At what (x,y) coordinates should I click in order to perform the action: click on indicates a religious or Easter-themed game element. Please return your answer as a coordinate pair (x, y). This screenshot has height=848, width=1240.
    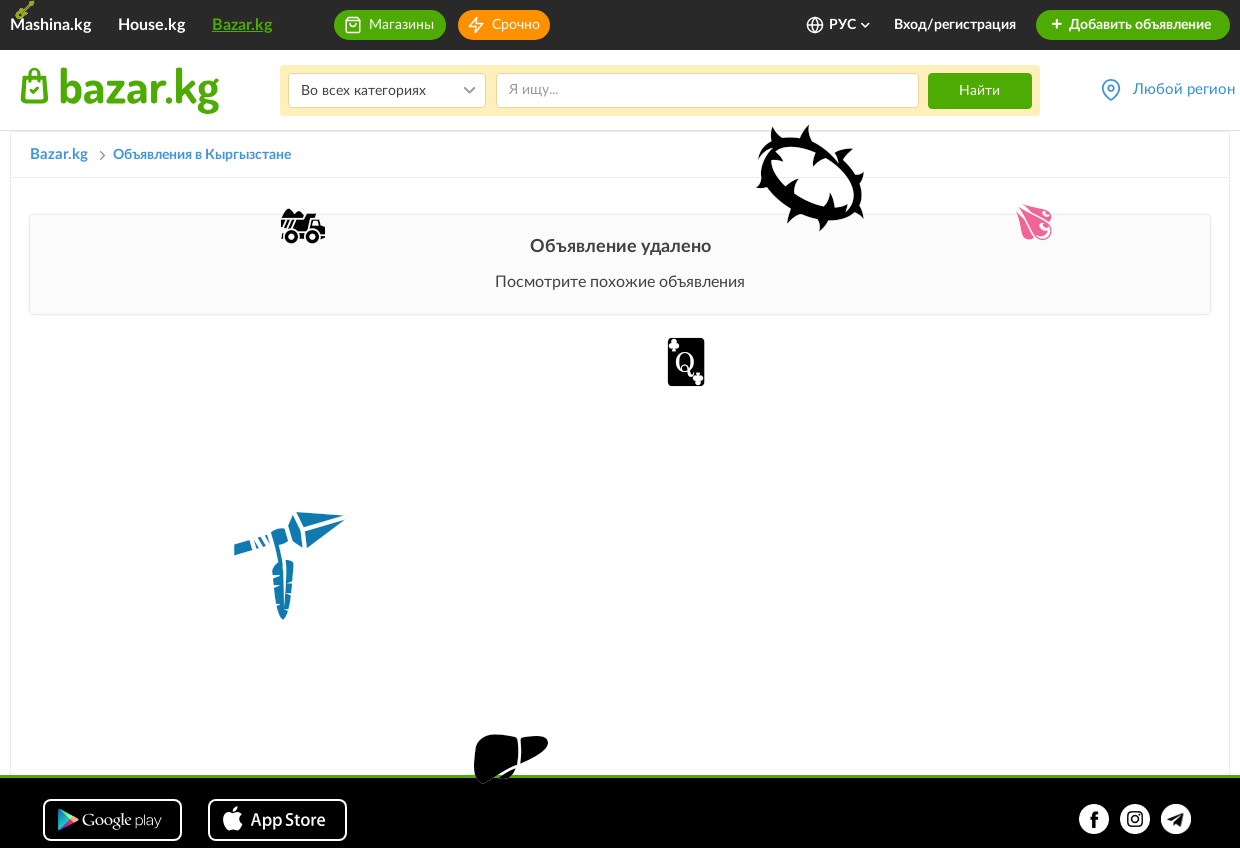
    Looking at the image, I should click on (809, 177).